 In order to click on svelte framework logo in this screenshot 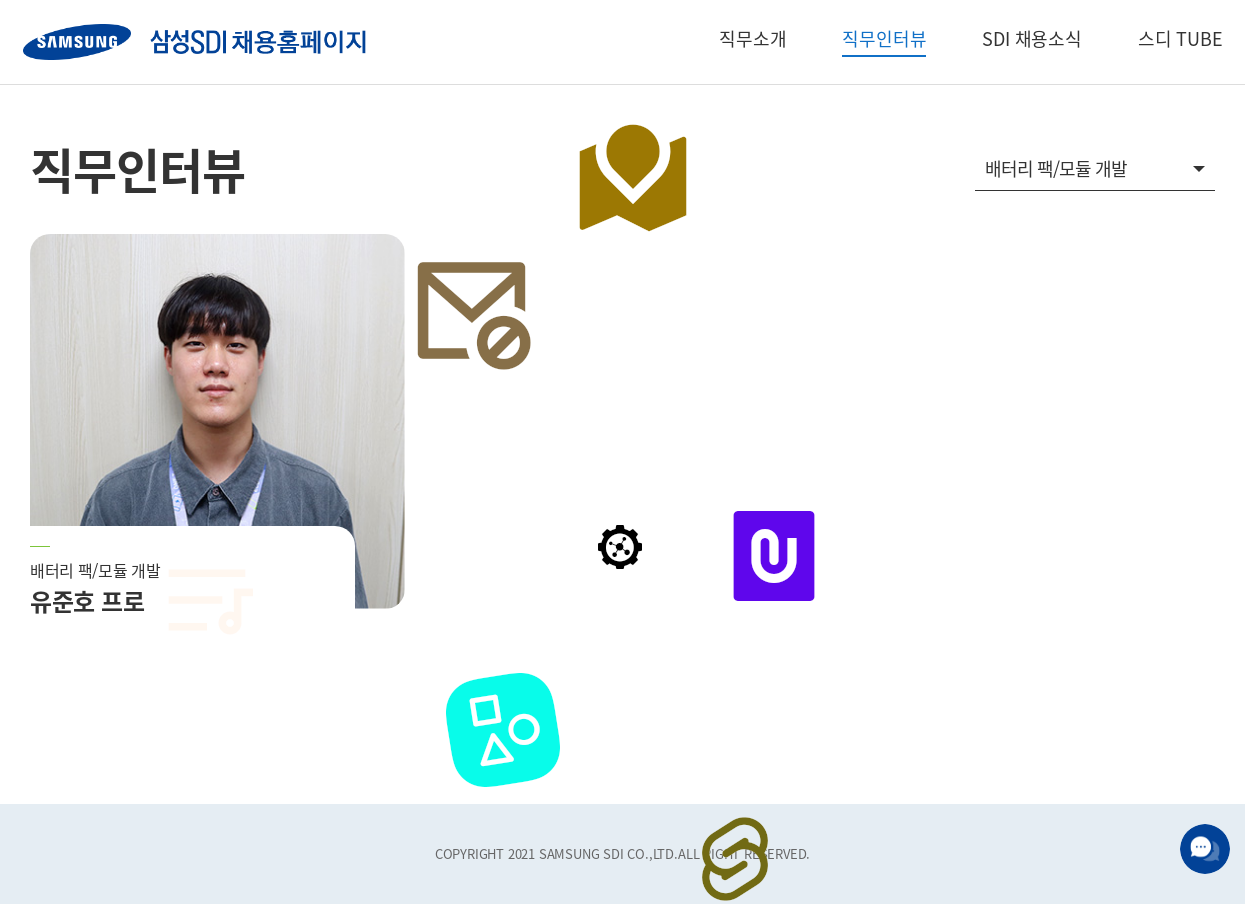, I will do `click(735, 859)`.